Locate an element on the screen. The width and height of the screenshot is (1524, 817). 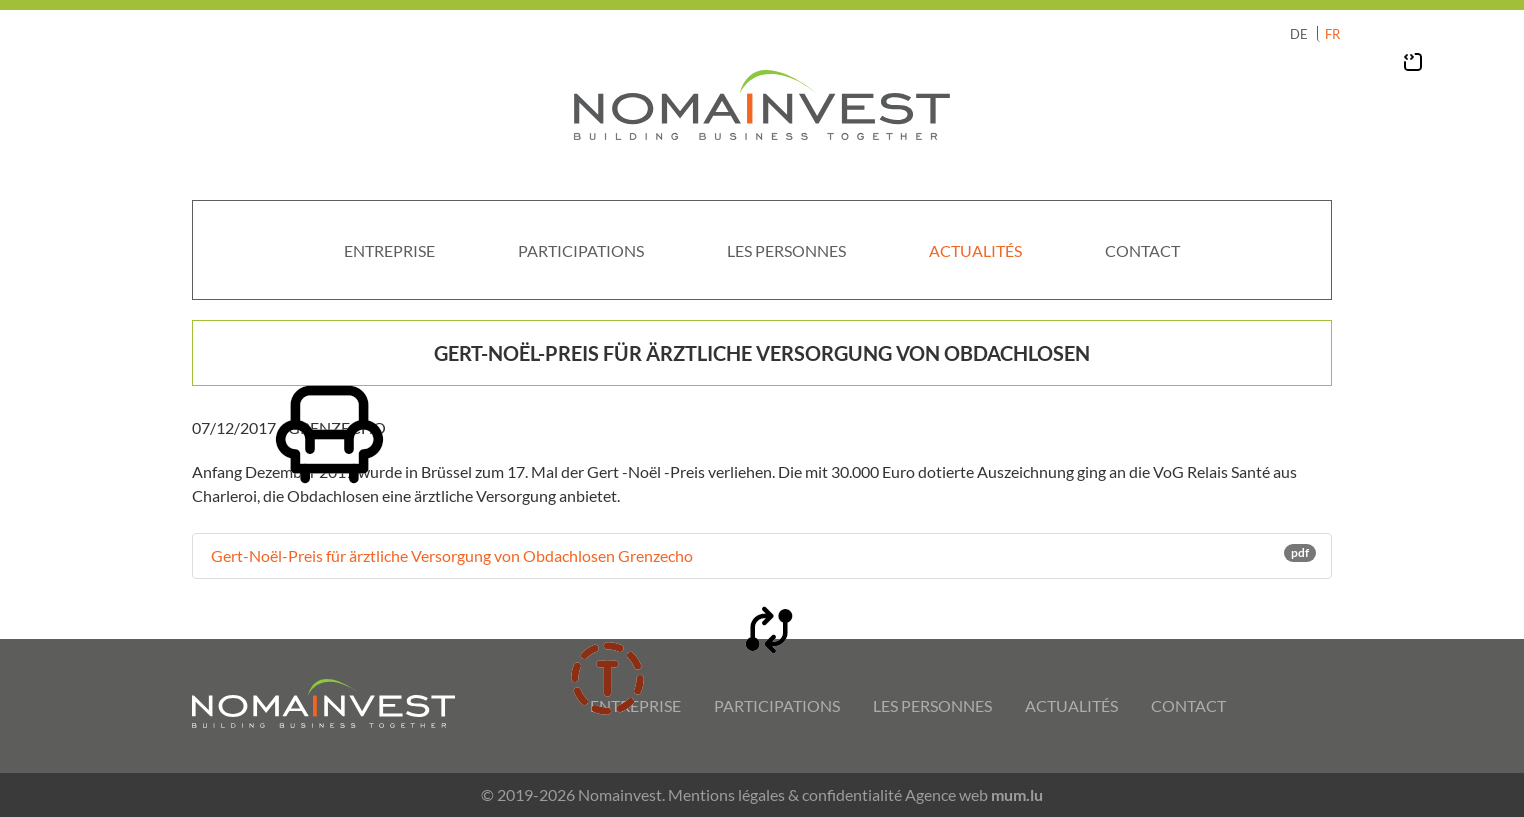
view source code is located at coordinates (1413, 62).